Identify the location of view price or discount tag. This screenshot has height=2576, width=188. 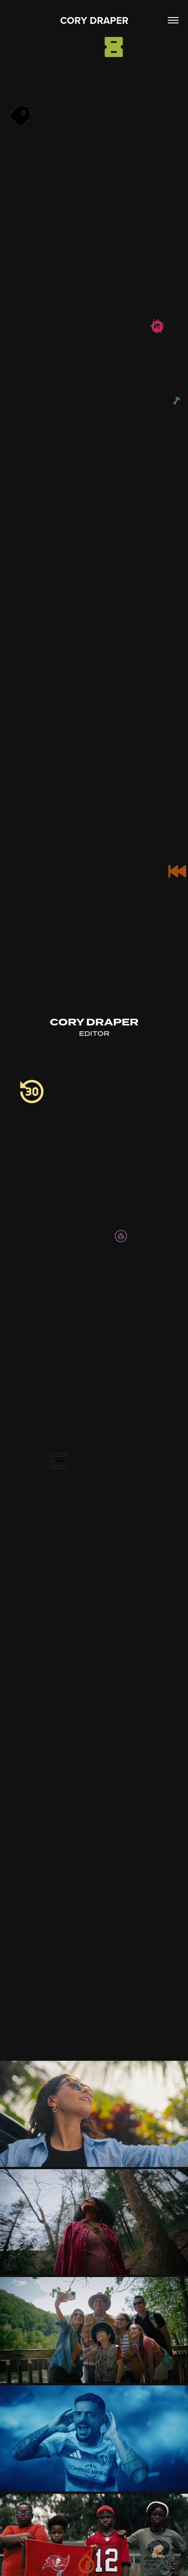
(20, 116).